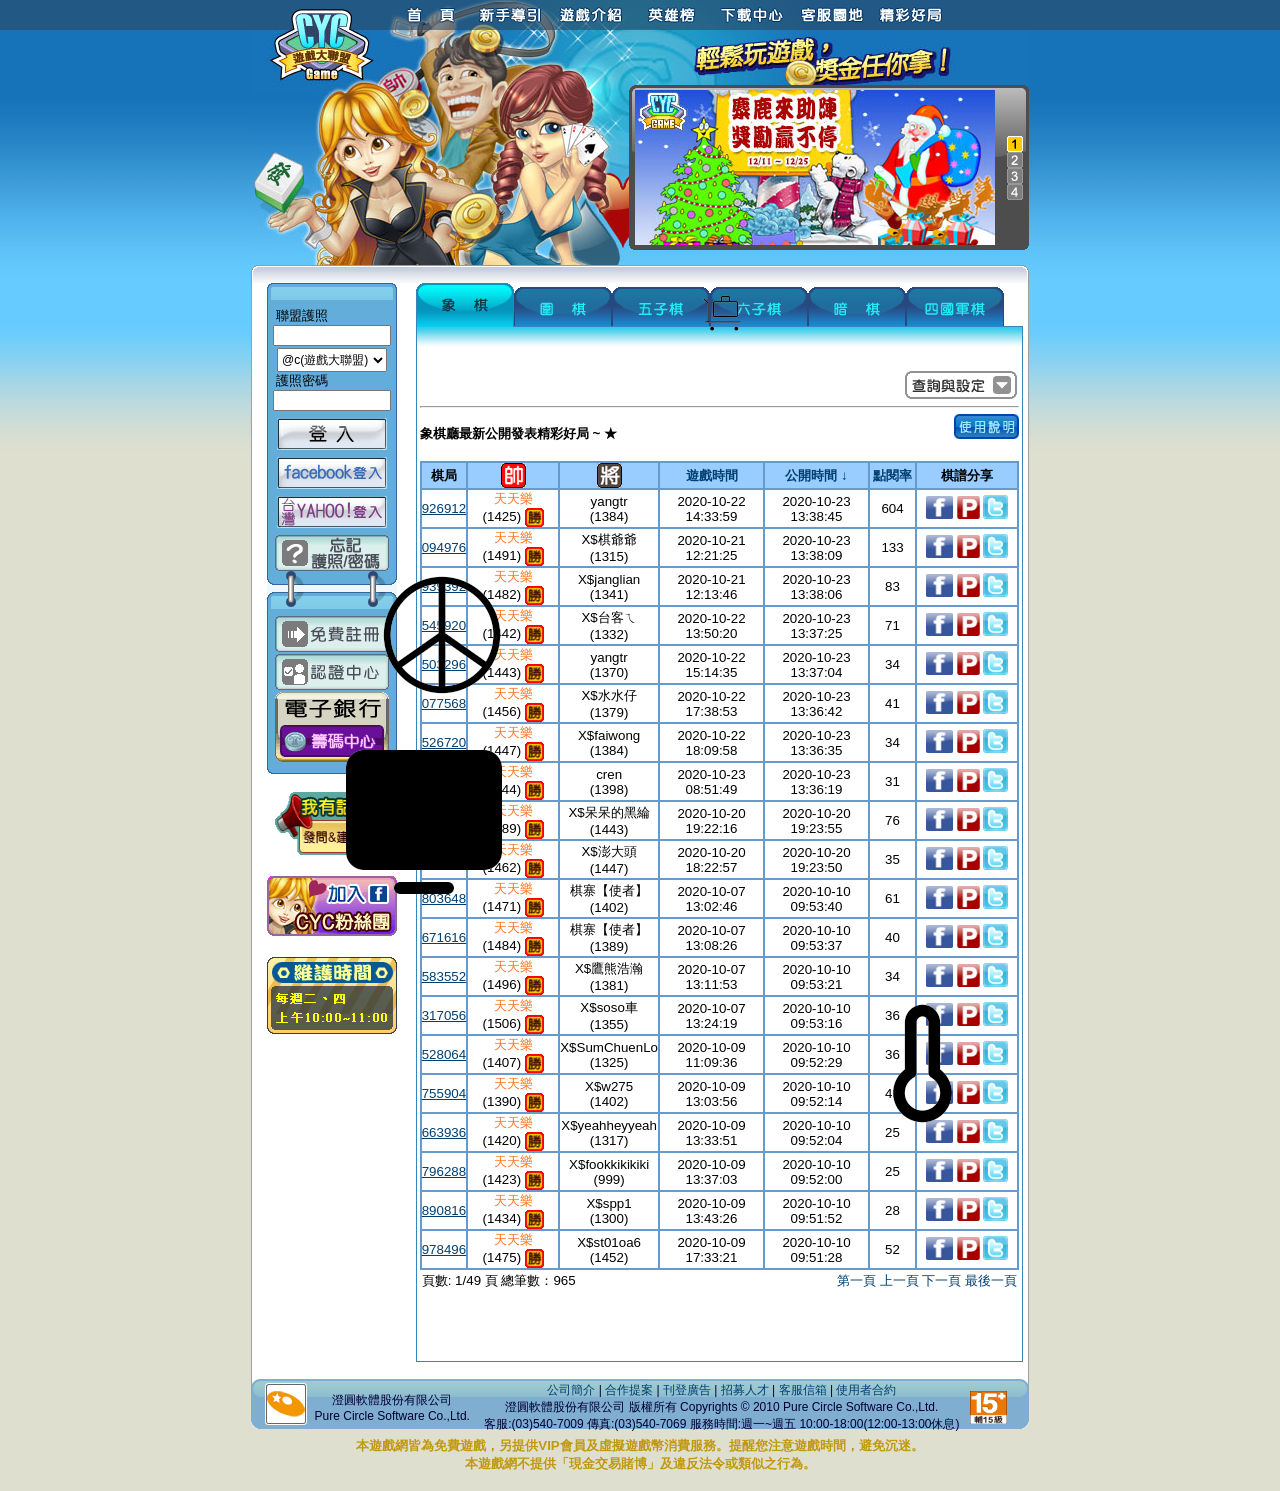 The width and height of the screenshot is (1280, 1491). Describe the element at coordinates (424, 816) in the screenshot. I see `view display settings` at that location.